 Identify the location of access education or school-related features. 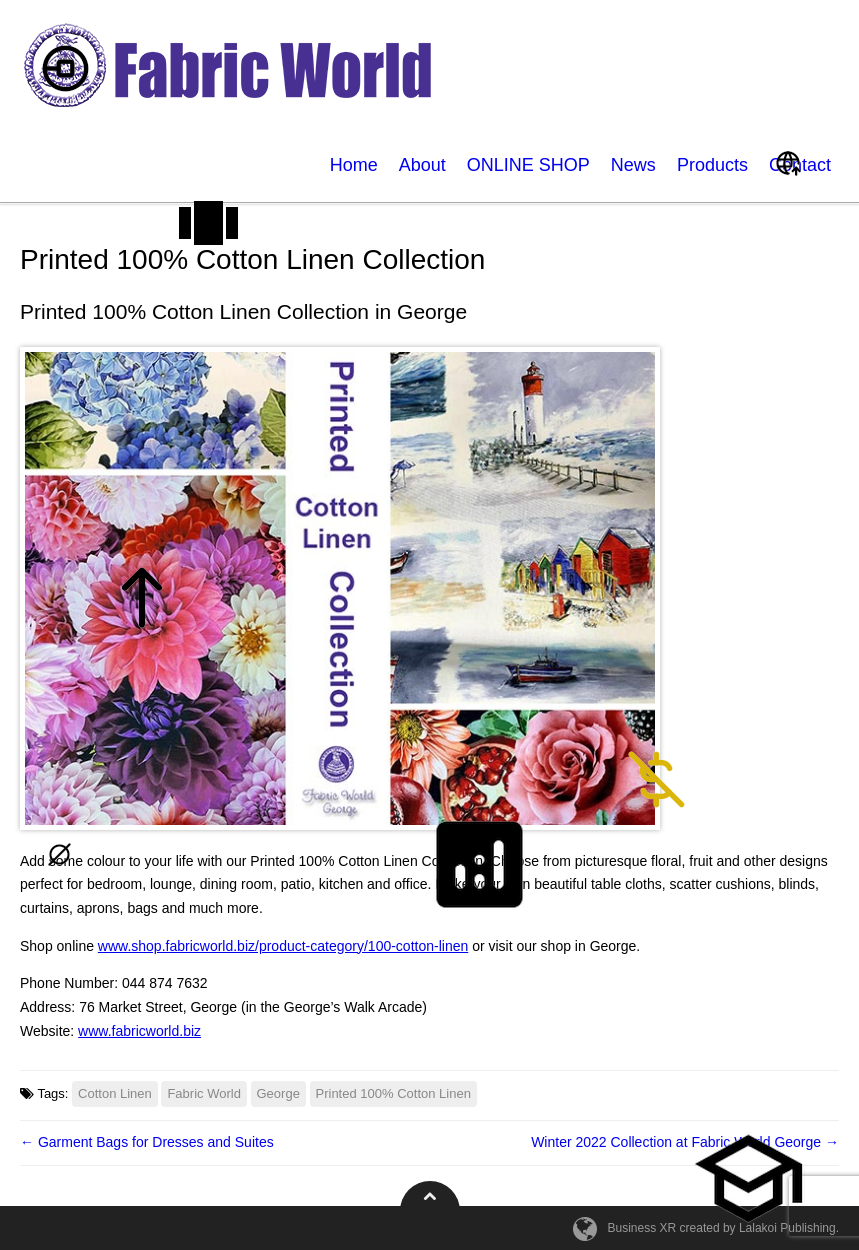
(748, 1178).